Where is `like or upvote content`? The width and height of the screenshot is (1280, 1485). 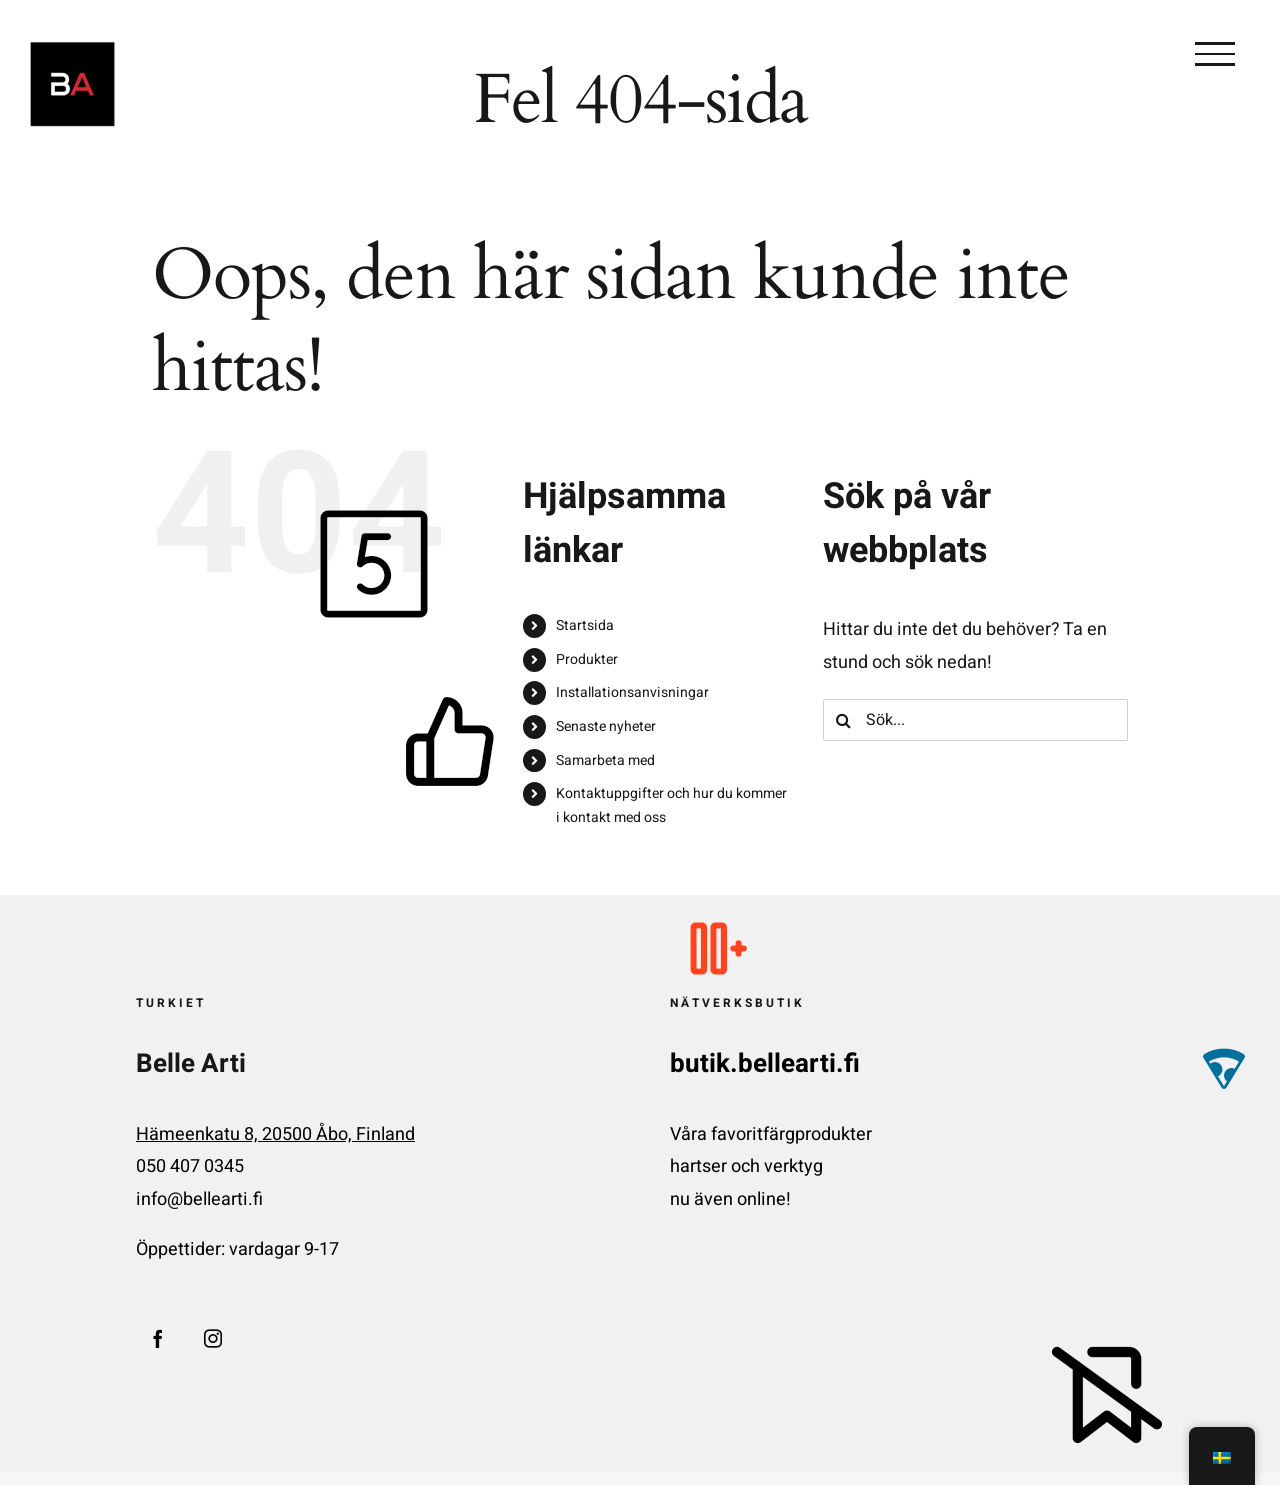 like or upvote content is located at coordinates (450, 741).